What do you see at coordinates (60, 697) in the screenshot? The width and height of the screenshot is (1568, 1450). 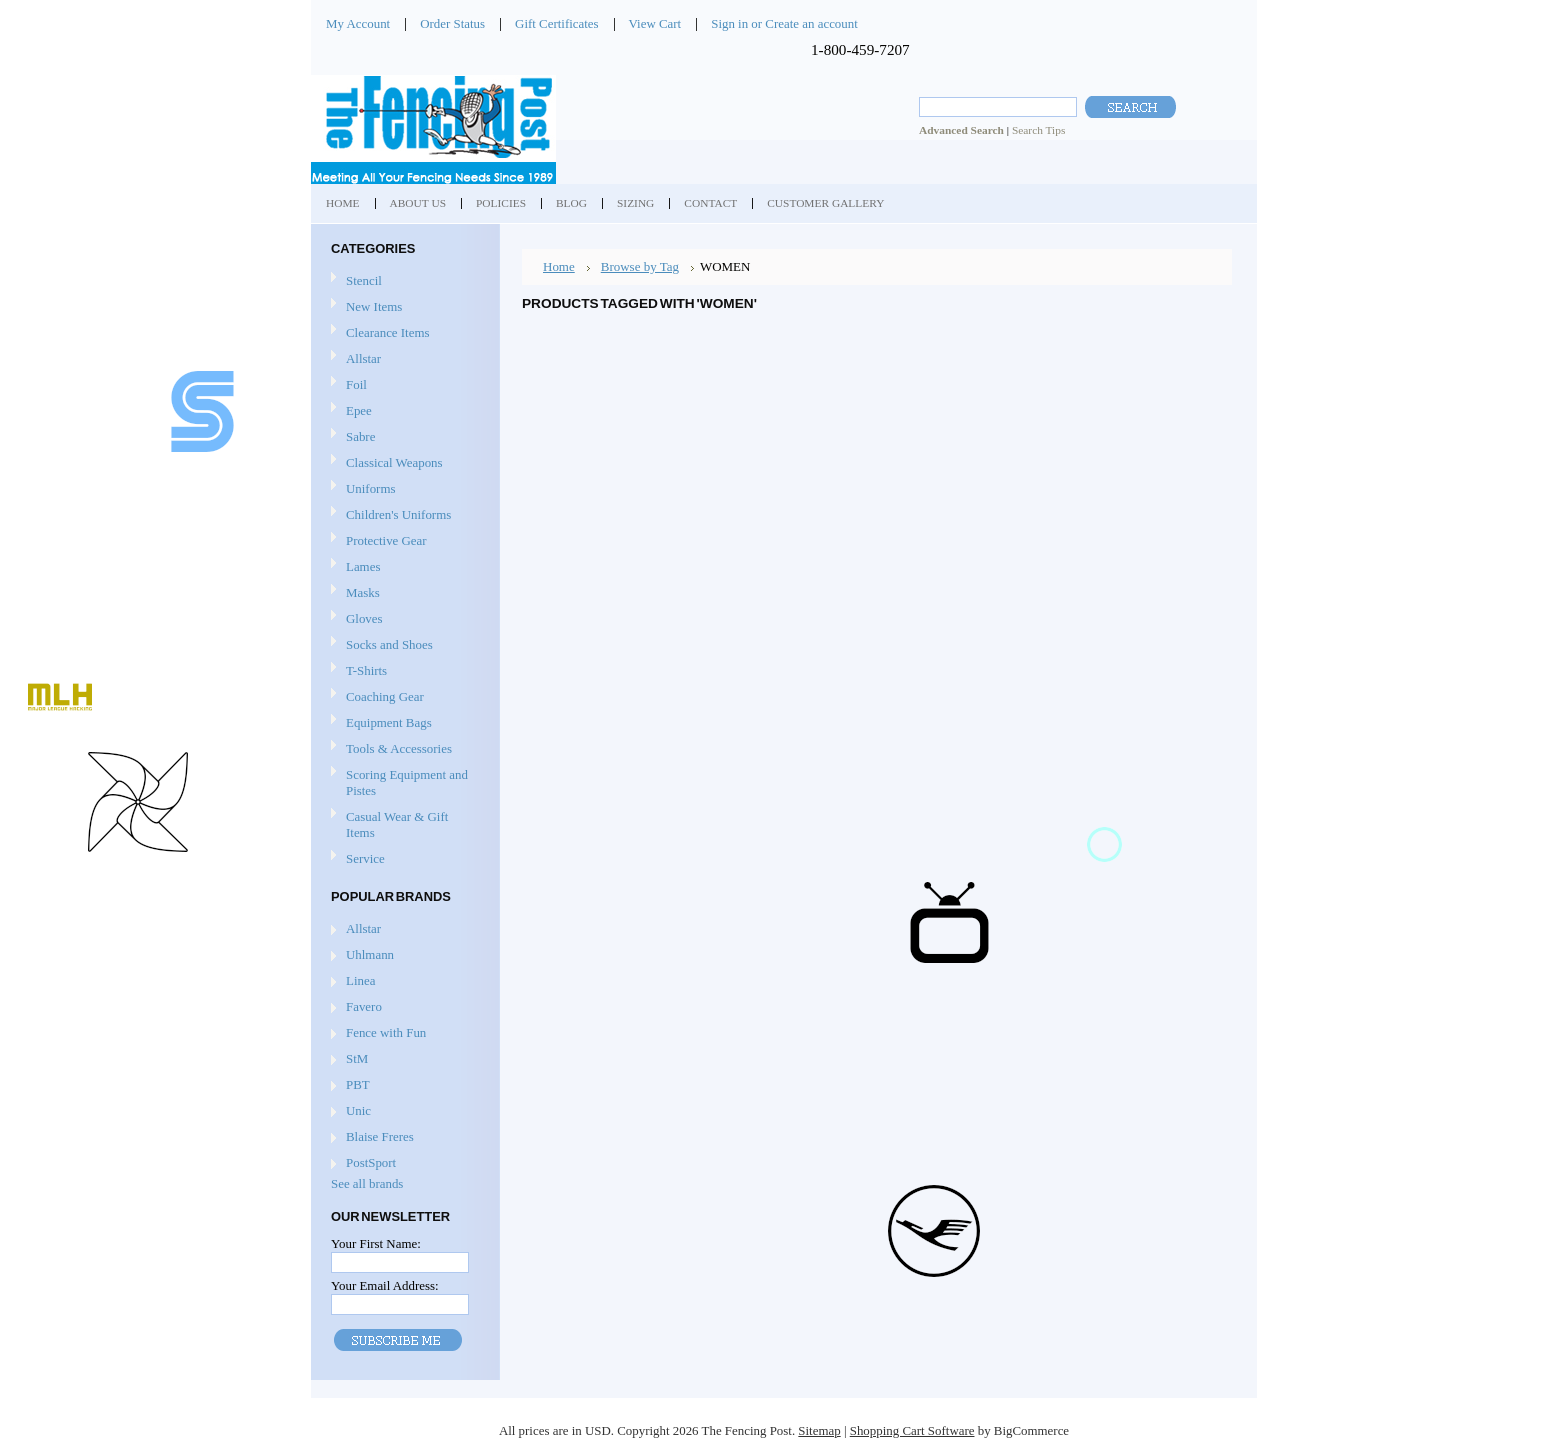 I see `visit the Major League Hacking website` at bounding box center [60, 697].